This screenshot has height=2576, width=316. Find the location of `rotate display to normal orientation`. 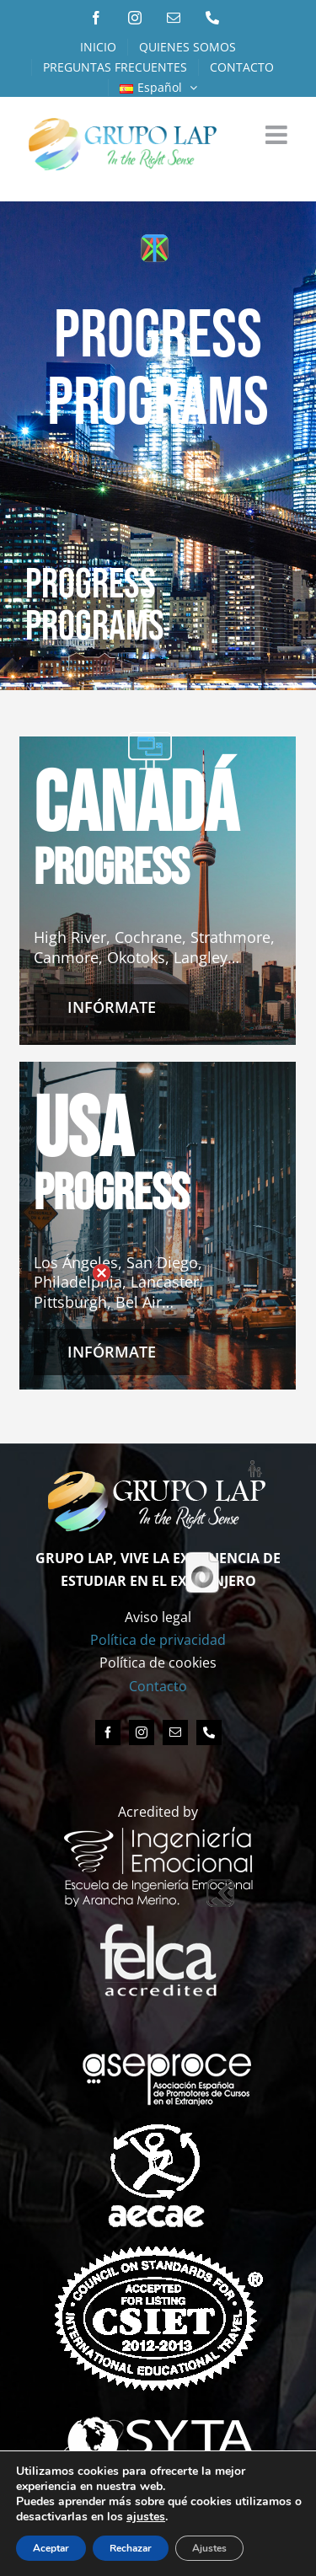

rotate display to normal orientation is located at coordinates (150, 751).